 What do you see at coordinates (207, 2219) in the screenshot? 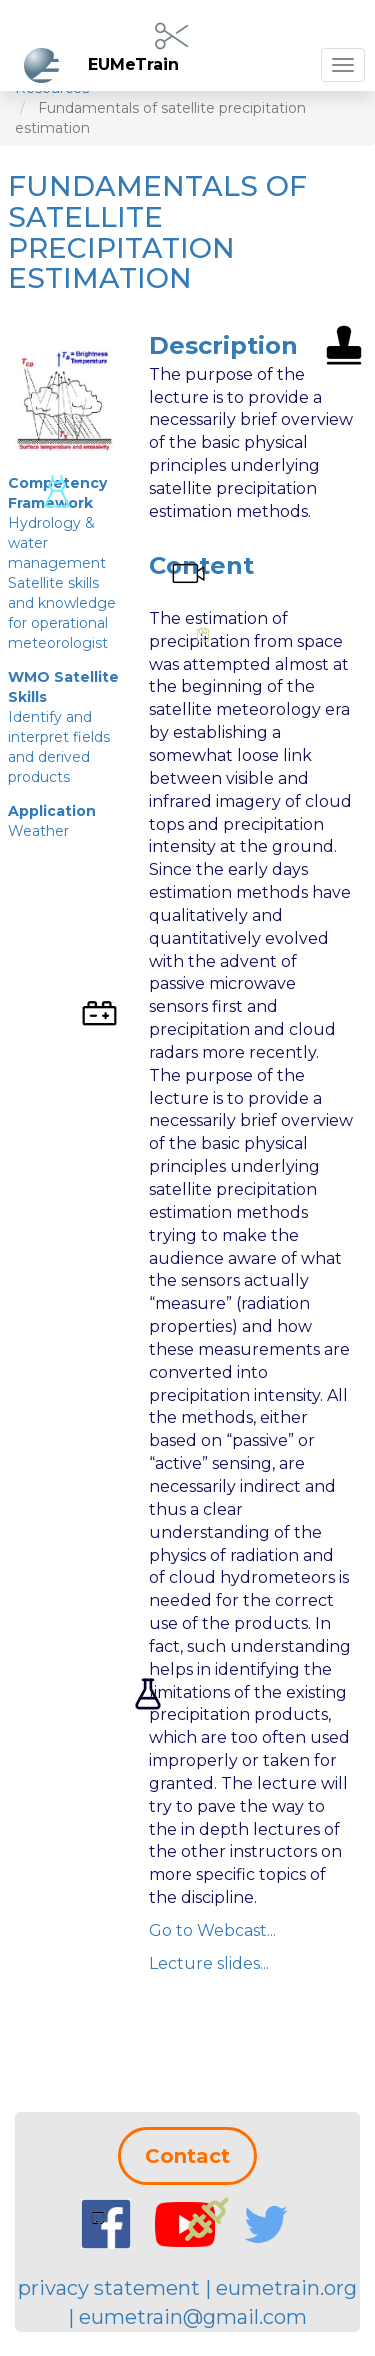
I see `connect or establish a connection` at bounding box center [207, 2219].